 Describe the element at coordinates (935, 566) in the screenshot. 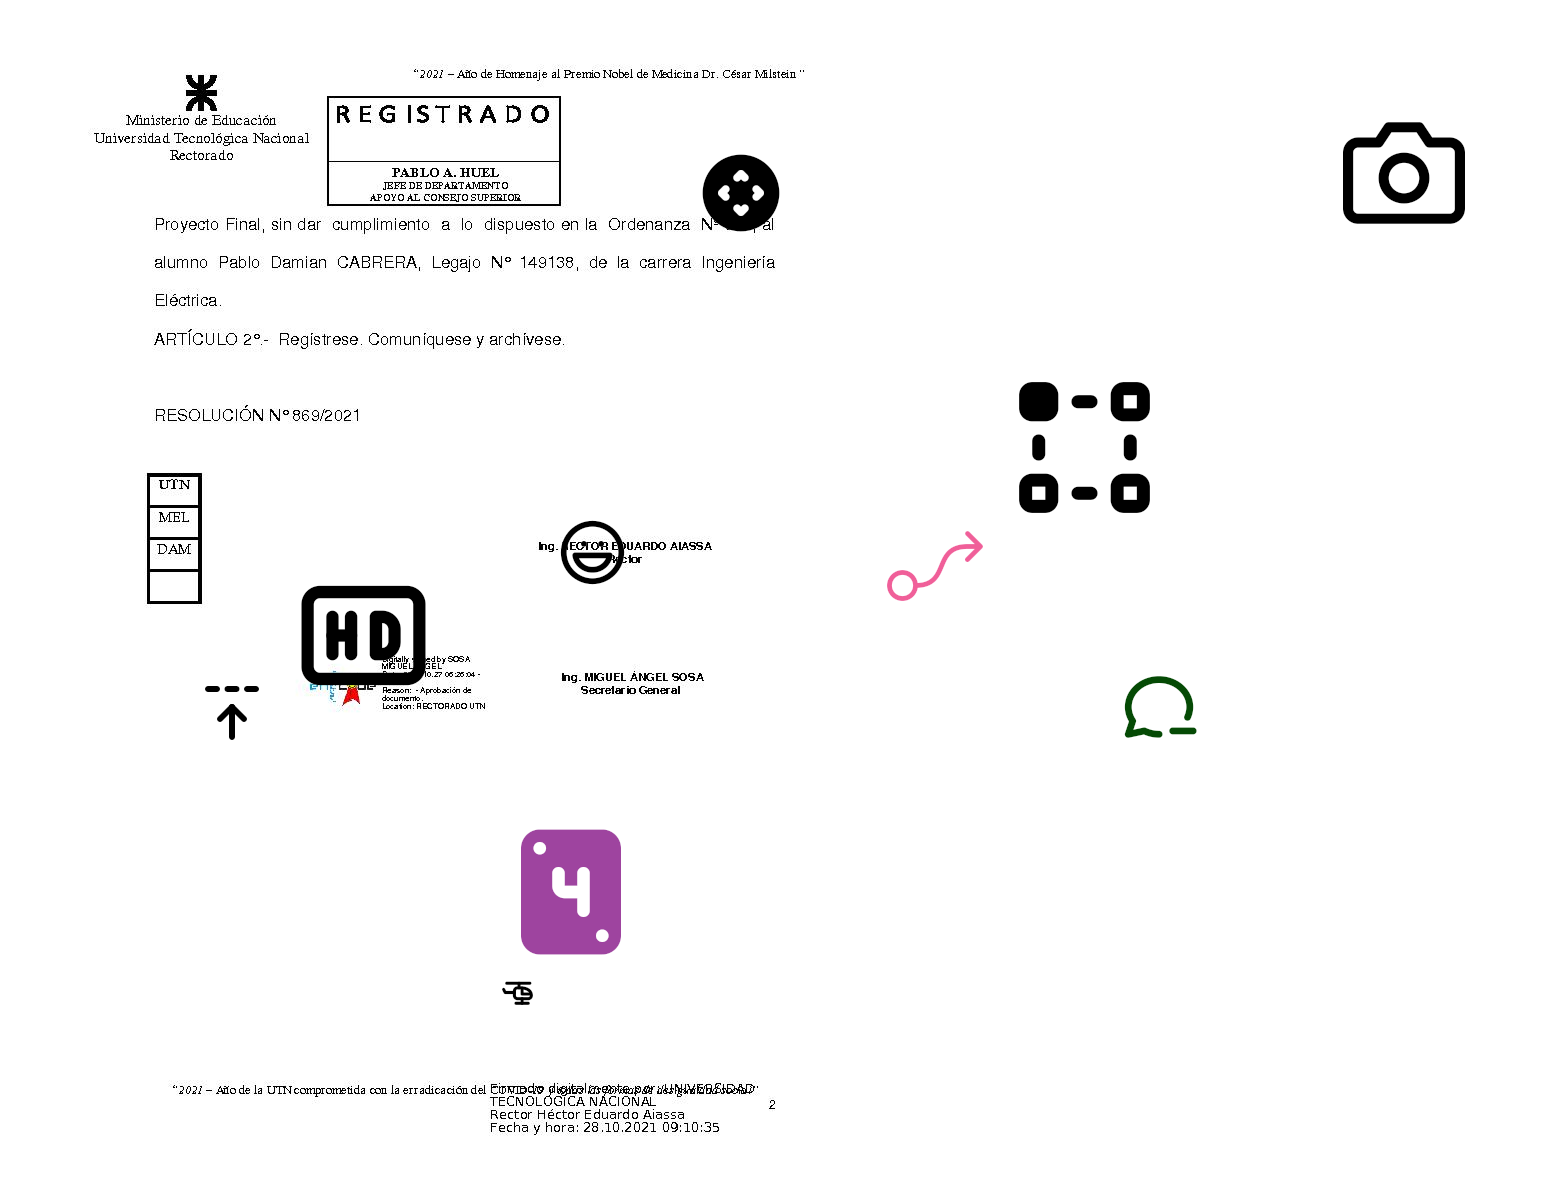

I see `indicates a workflow or process flow direction` at that location.